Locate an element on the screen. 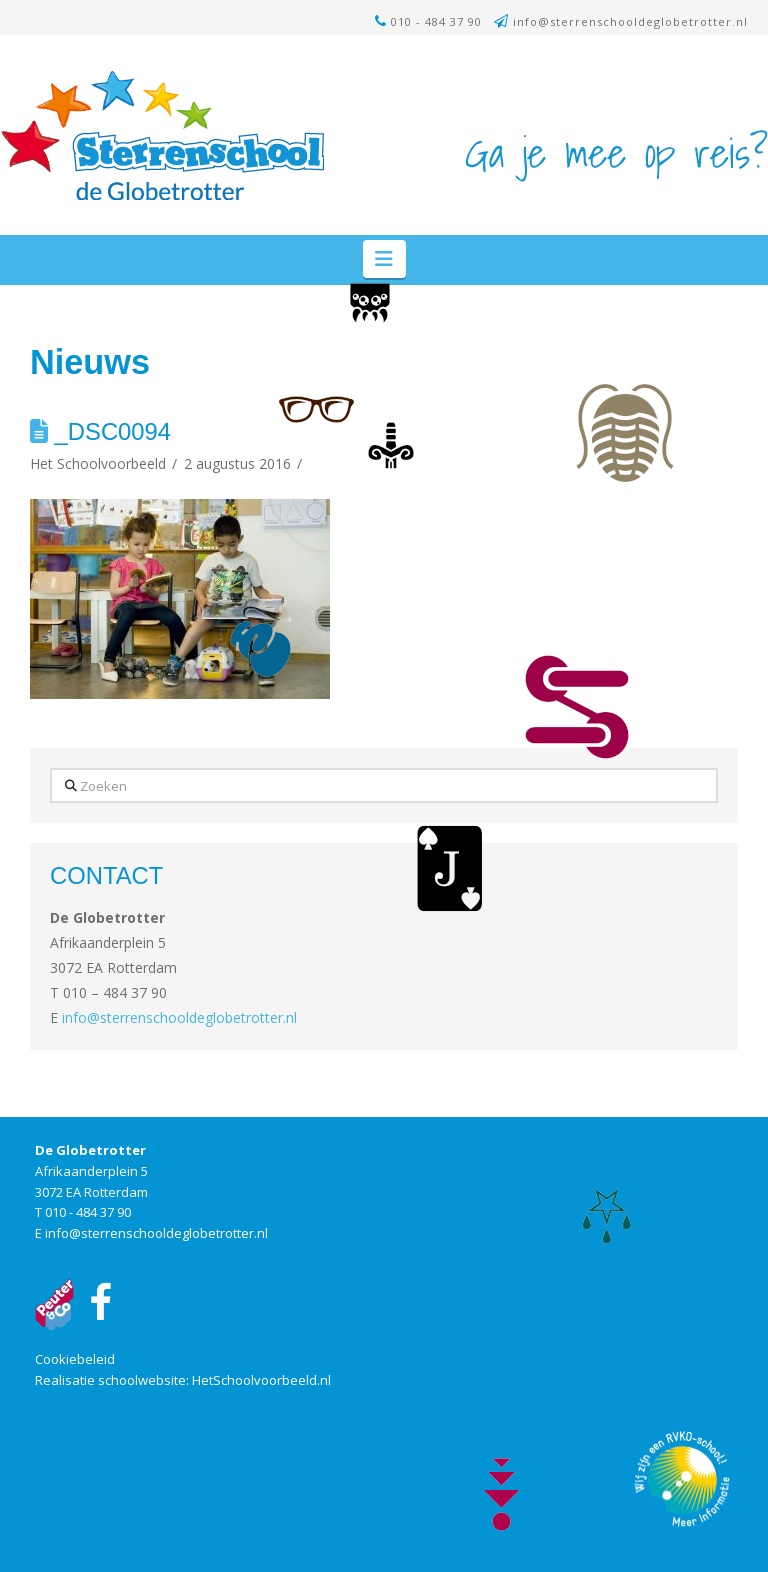 This screenshot has height=1572, width=768. trilobite fossil icon for a paleontology or natural history app is located at coordinates (625, 433).